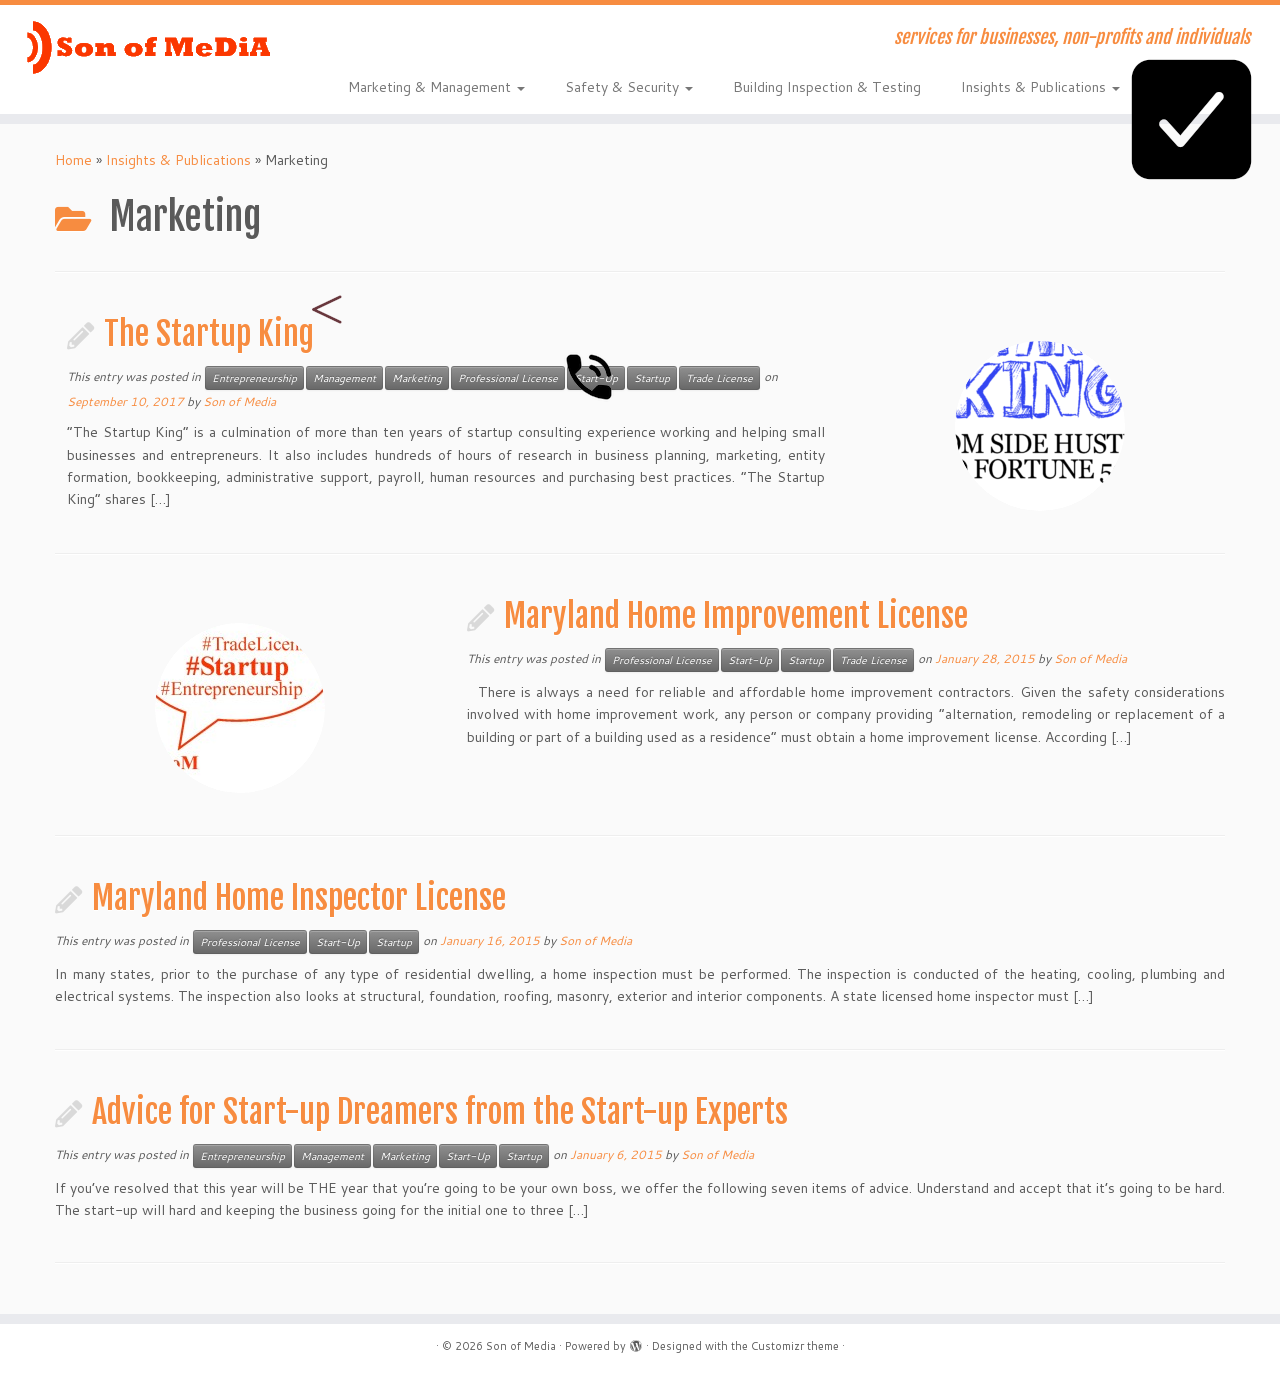 This screenshot has width=1280, height=1376. I want to click on indicates an active phone call in progress, so click(589, 377).